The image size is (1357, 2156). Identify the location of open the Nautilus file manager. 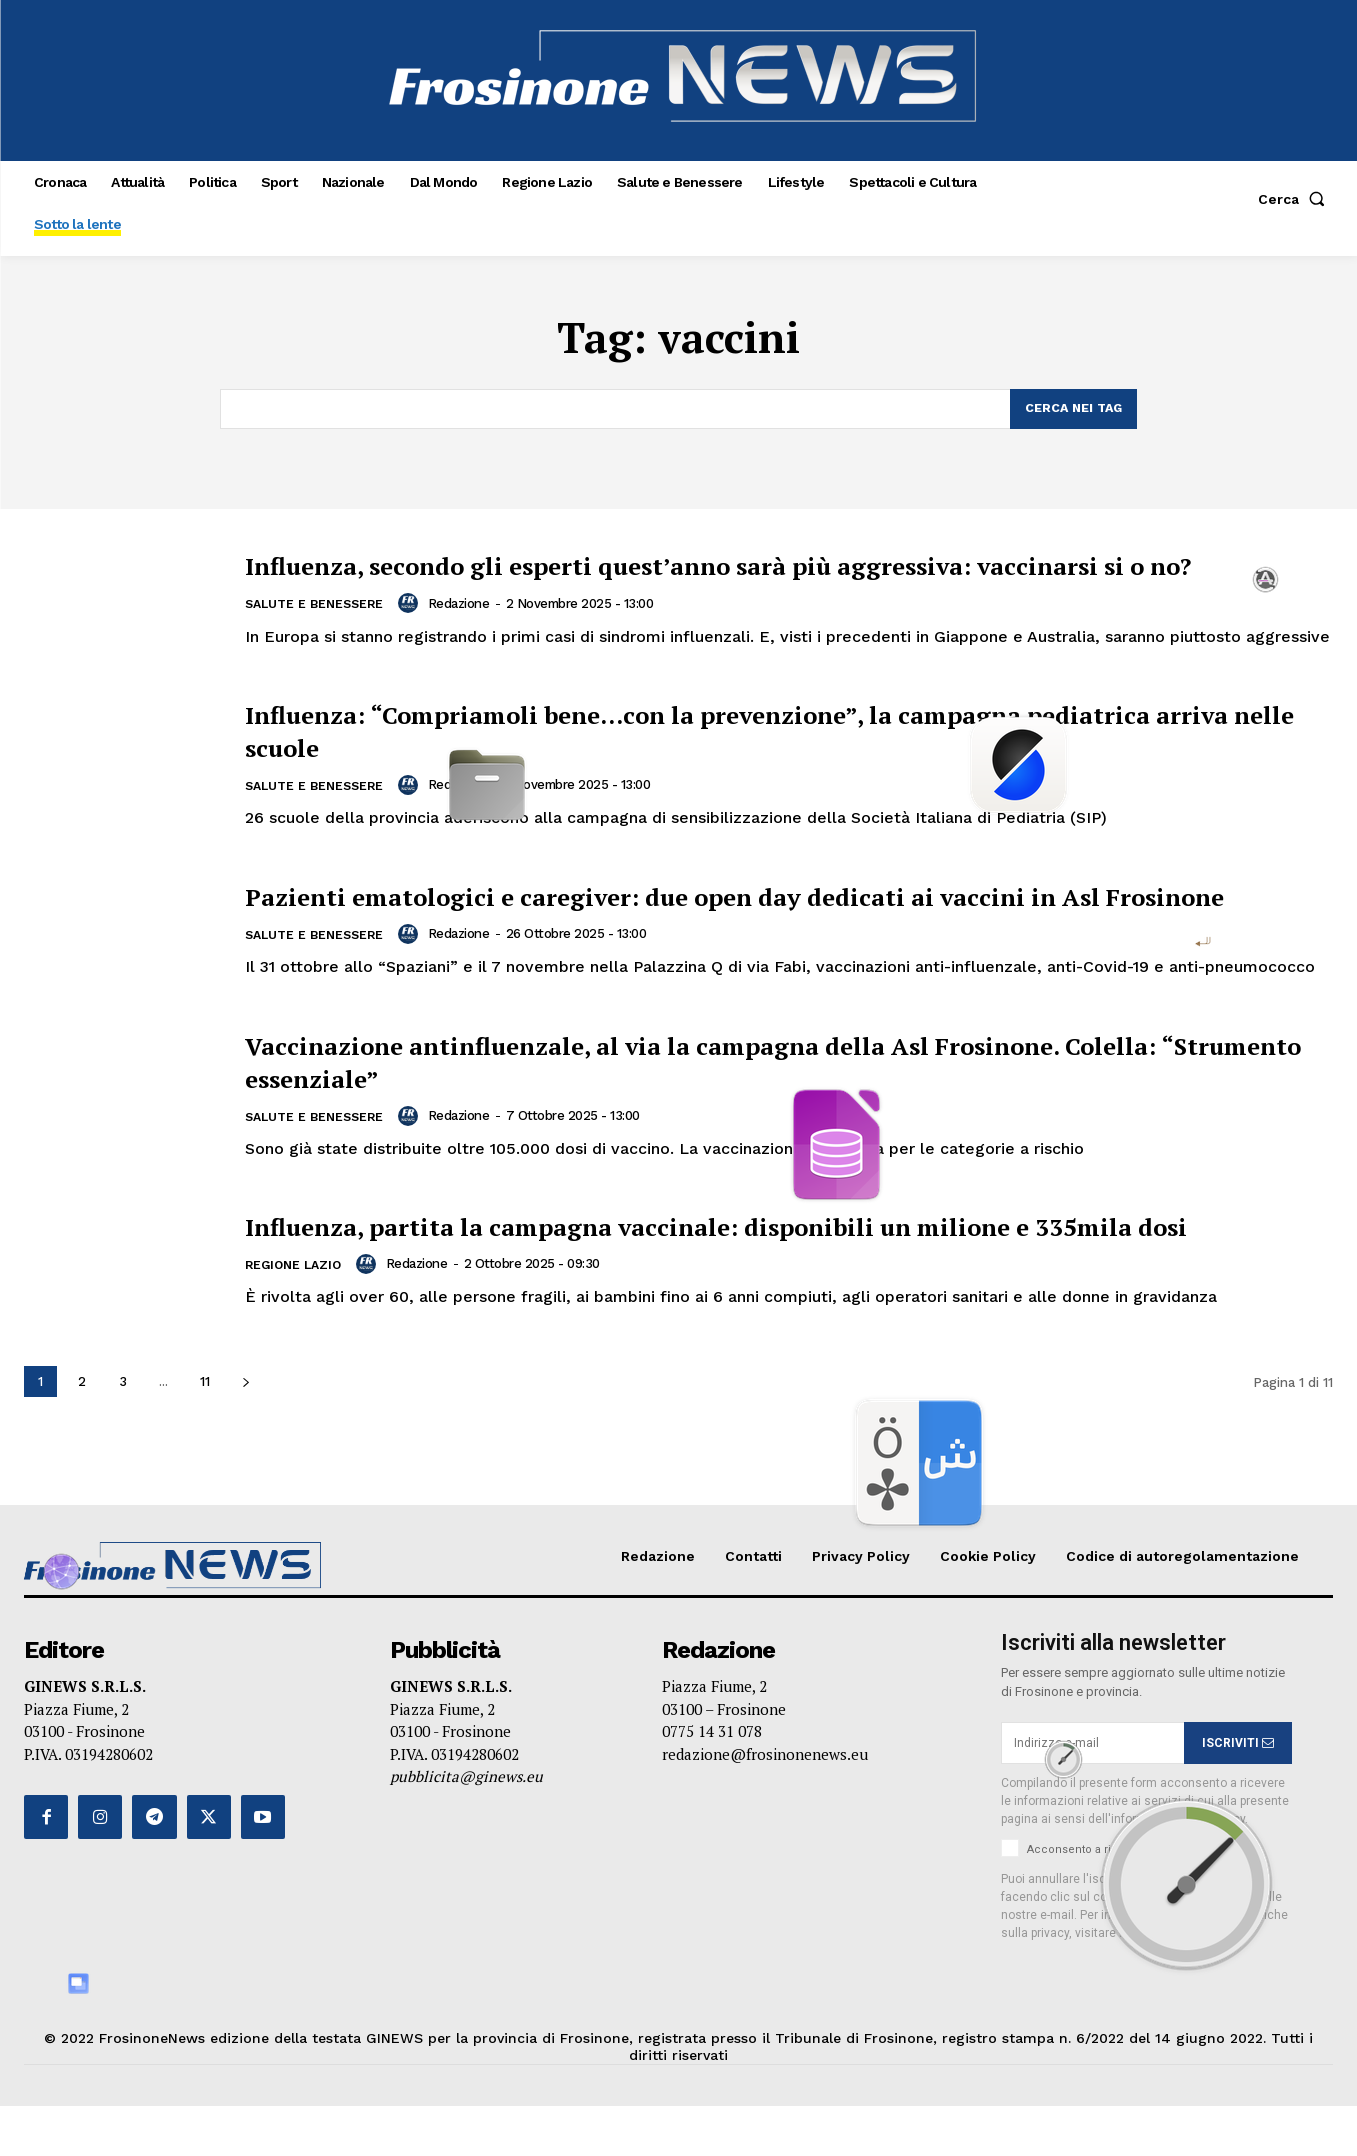
(487, 785).